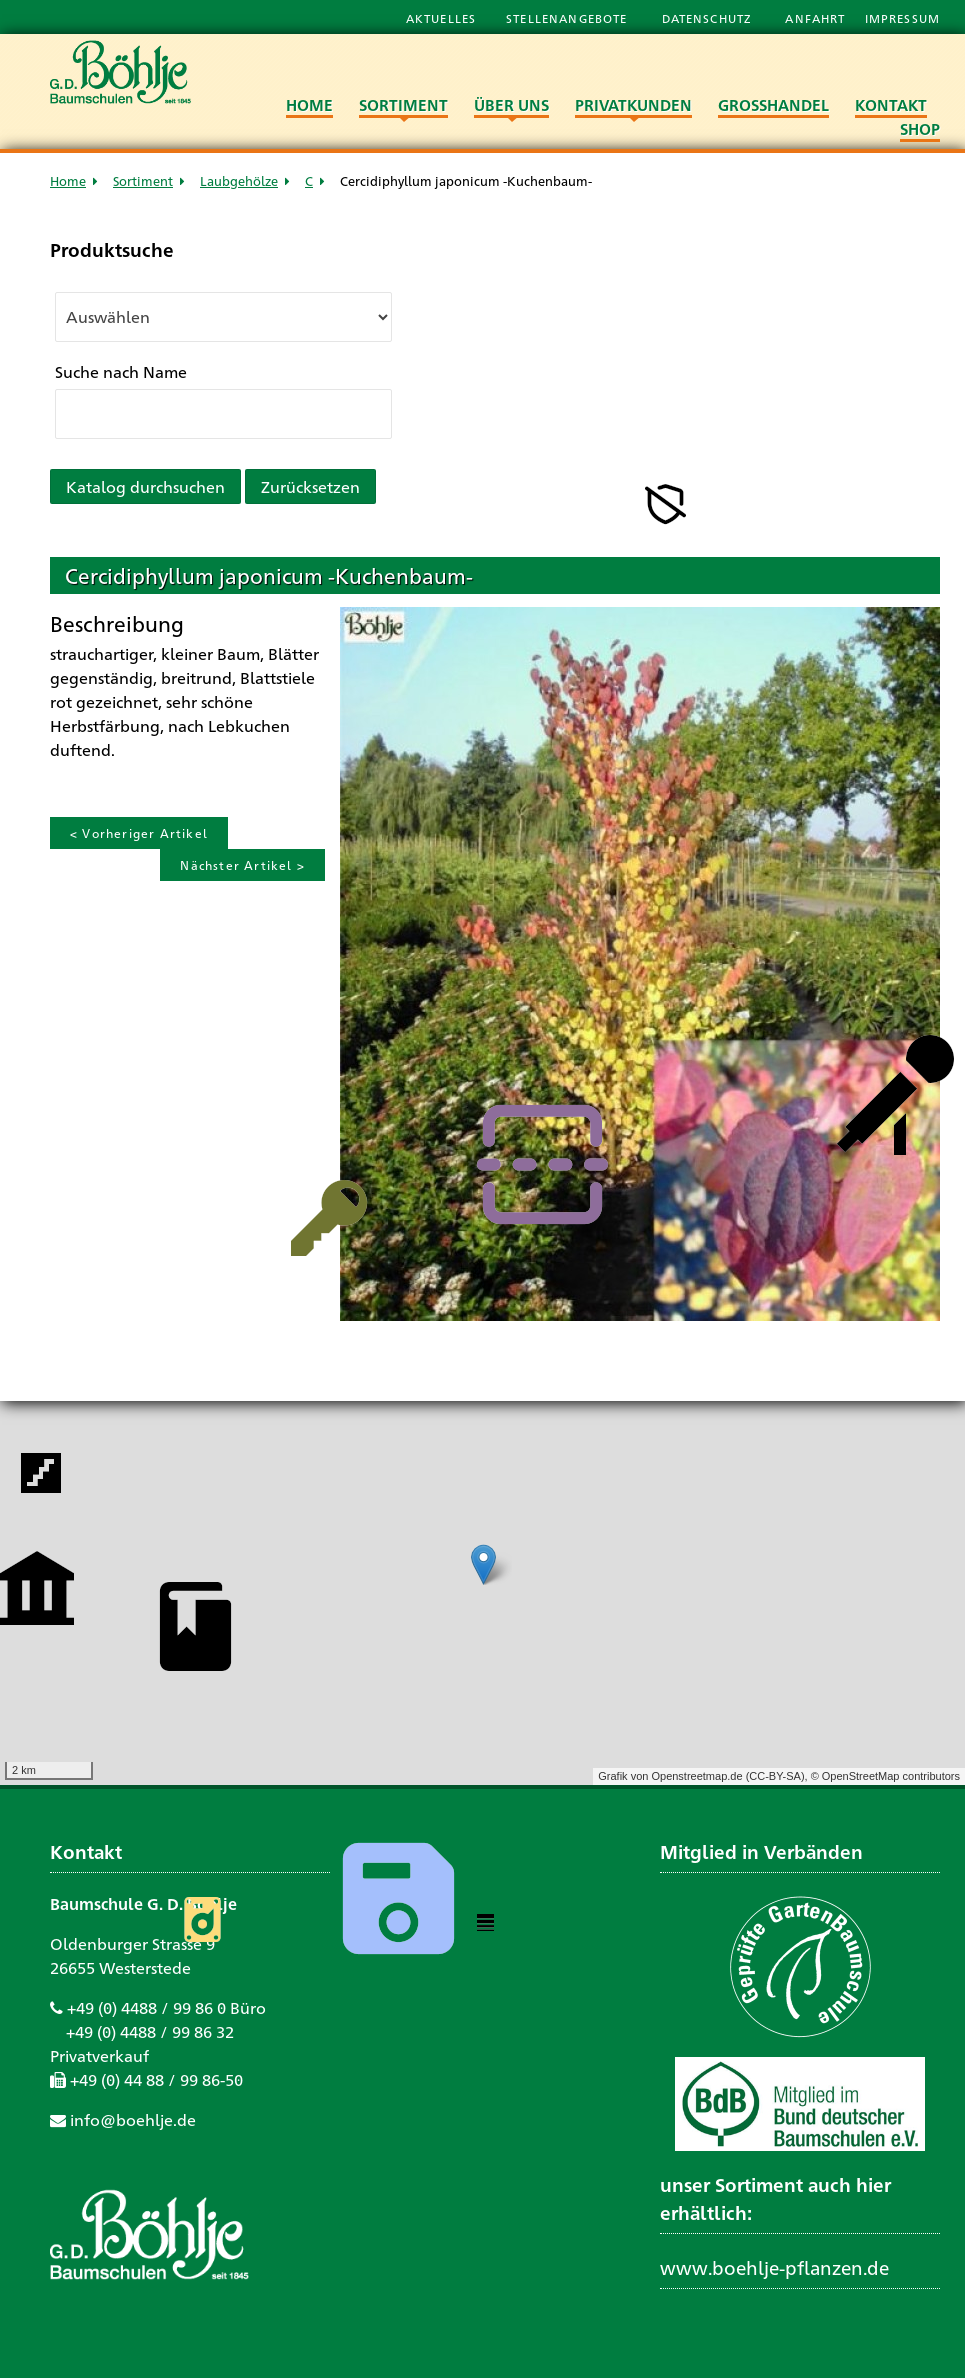  Describe the element at coordinates (195, 1626) in the screenshot. I see `access bookmarked content or saved references` at that location.